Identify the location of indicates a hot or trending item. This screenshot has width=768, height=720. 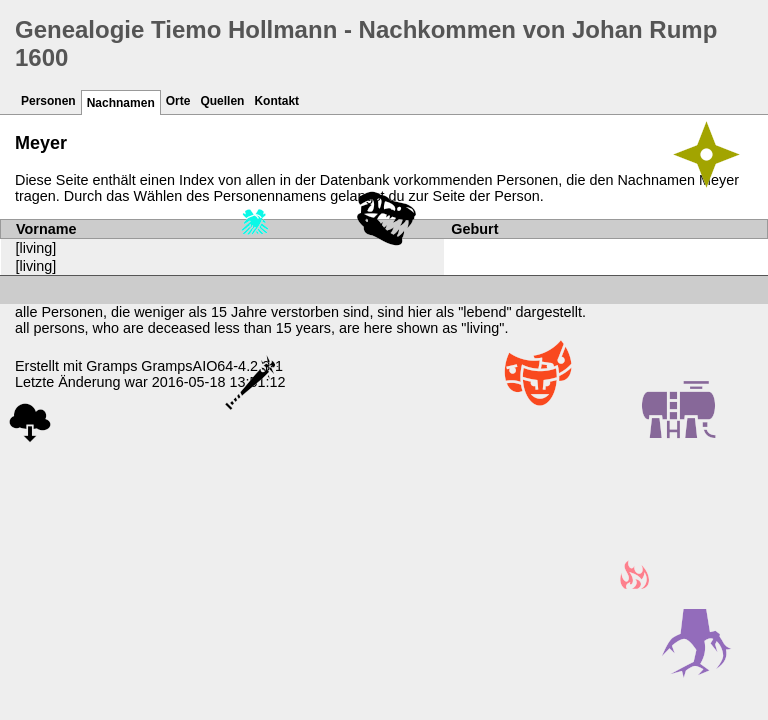
(634, 574).